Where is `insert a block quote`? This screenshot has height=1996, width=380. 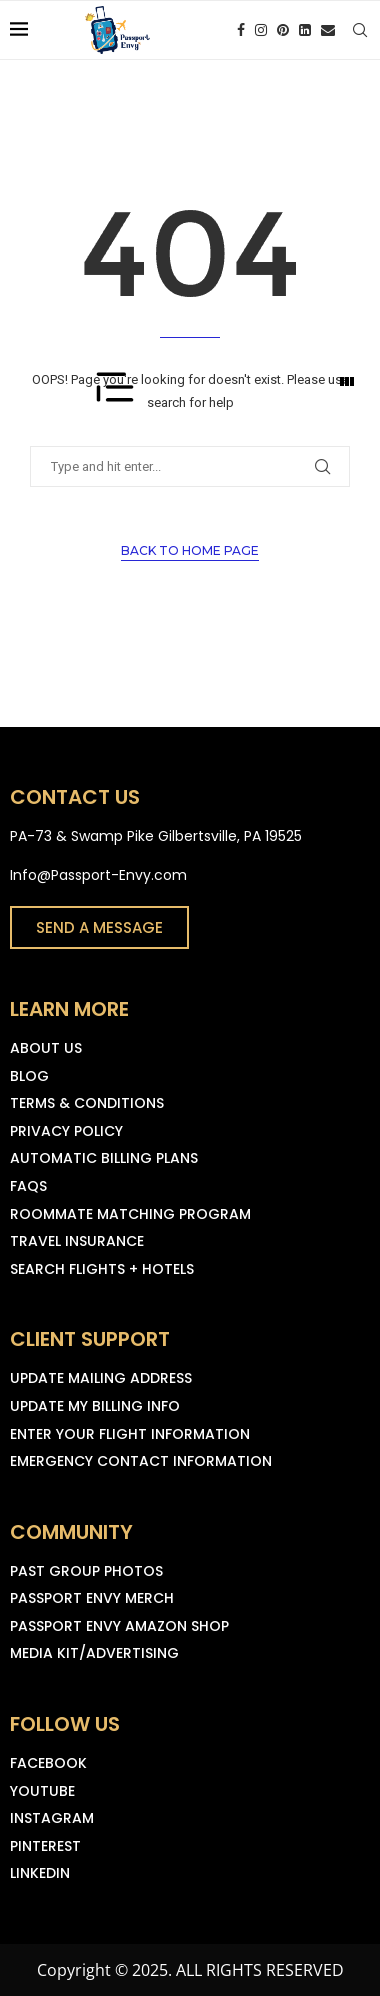
insert a block quote is located at coordinates (115, 387).